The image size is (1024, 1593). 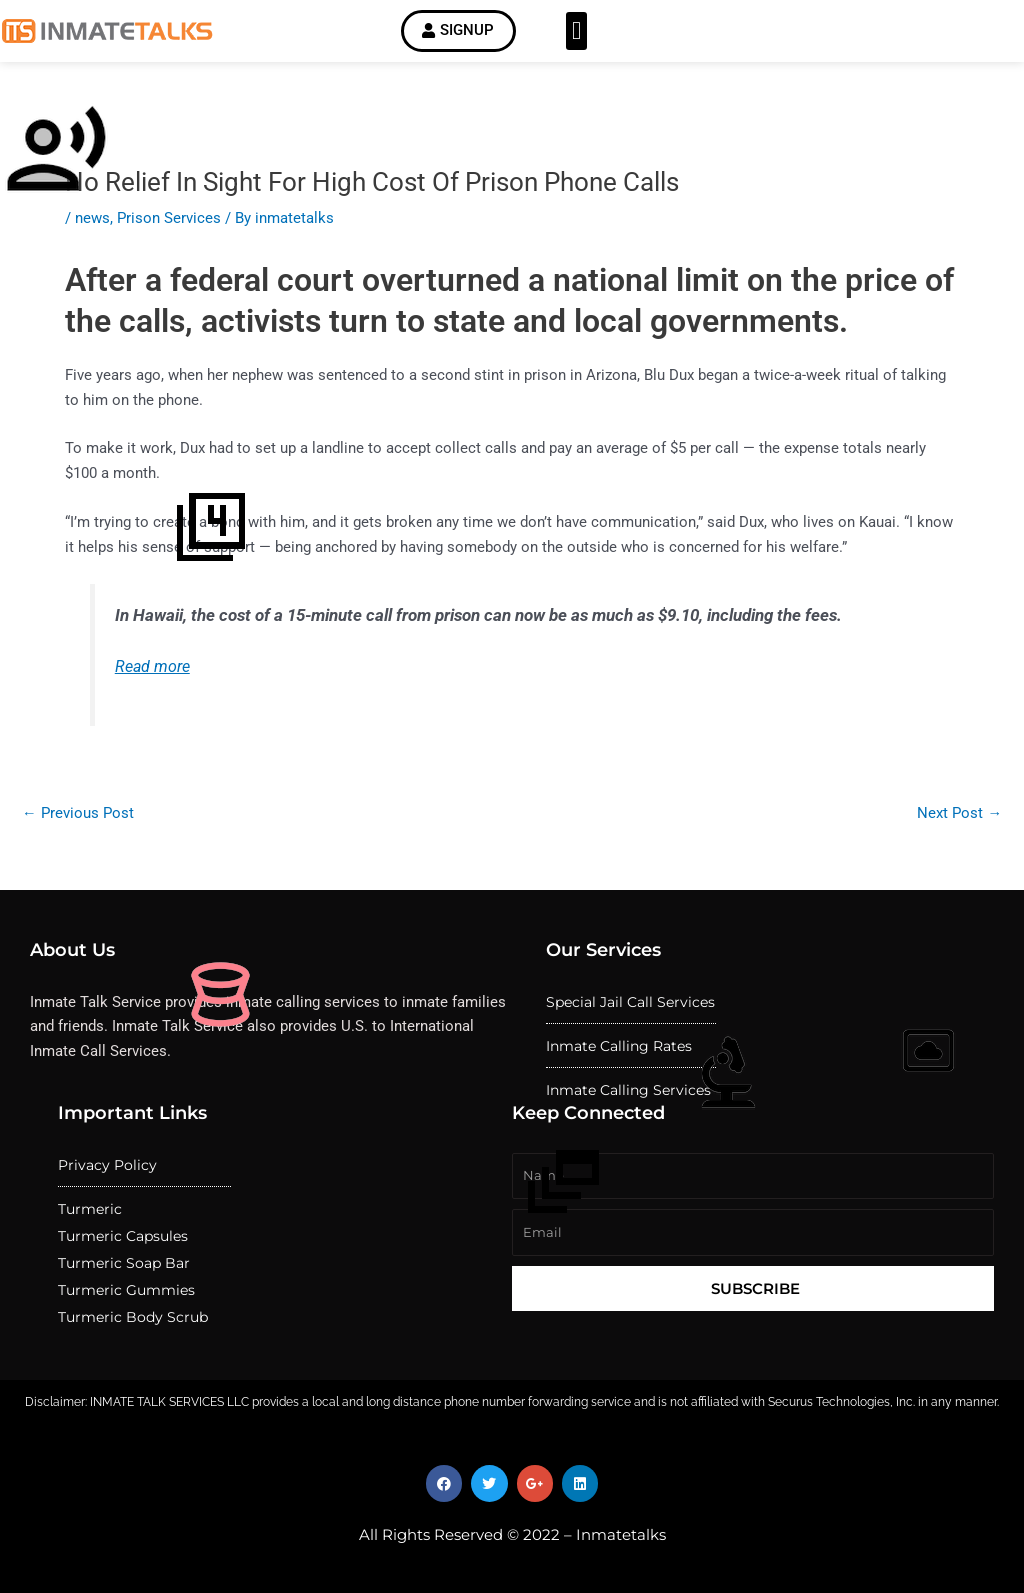 I want to click on text-to-speech or voice output enabled, so click(x=56, y=150).